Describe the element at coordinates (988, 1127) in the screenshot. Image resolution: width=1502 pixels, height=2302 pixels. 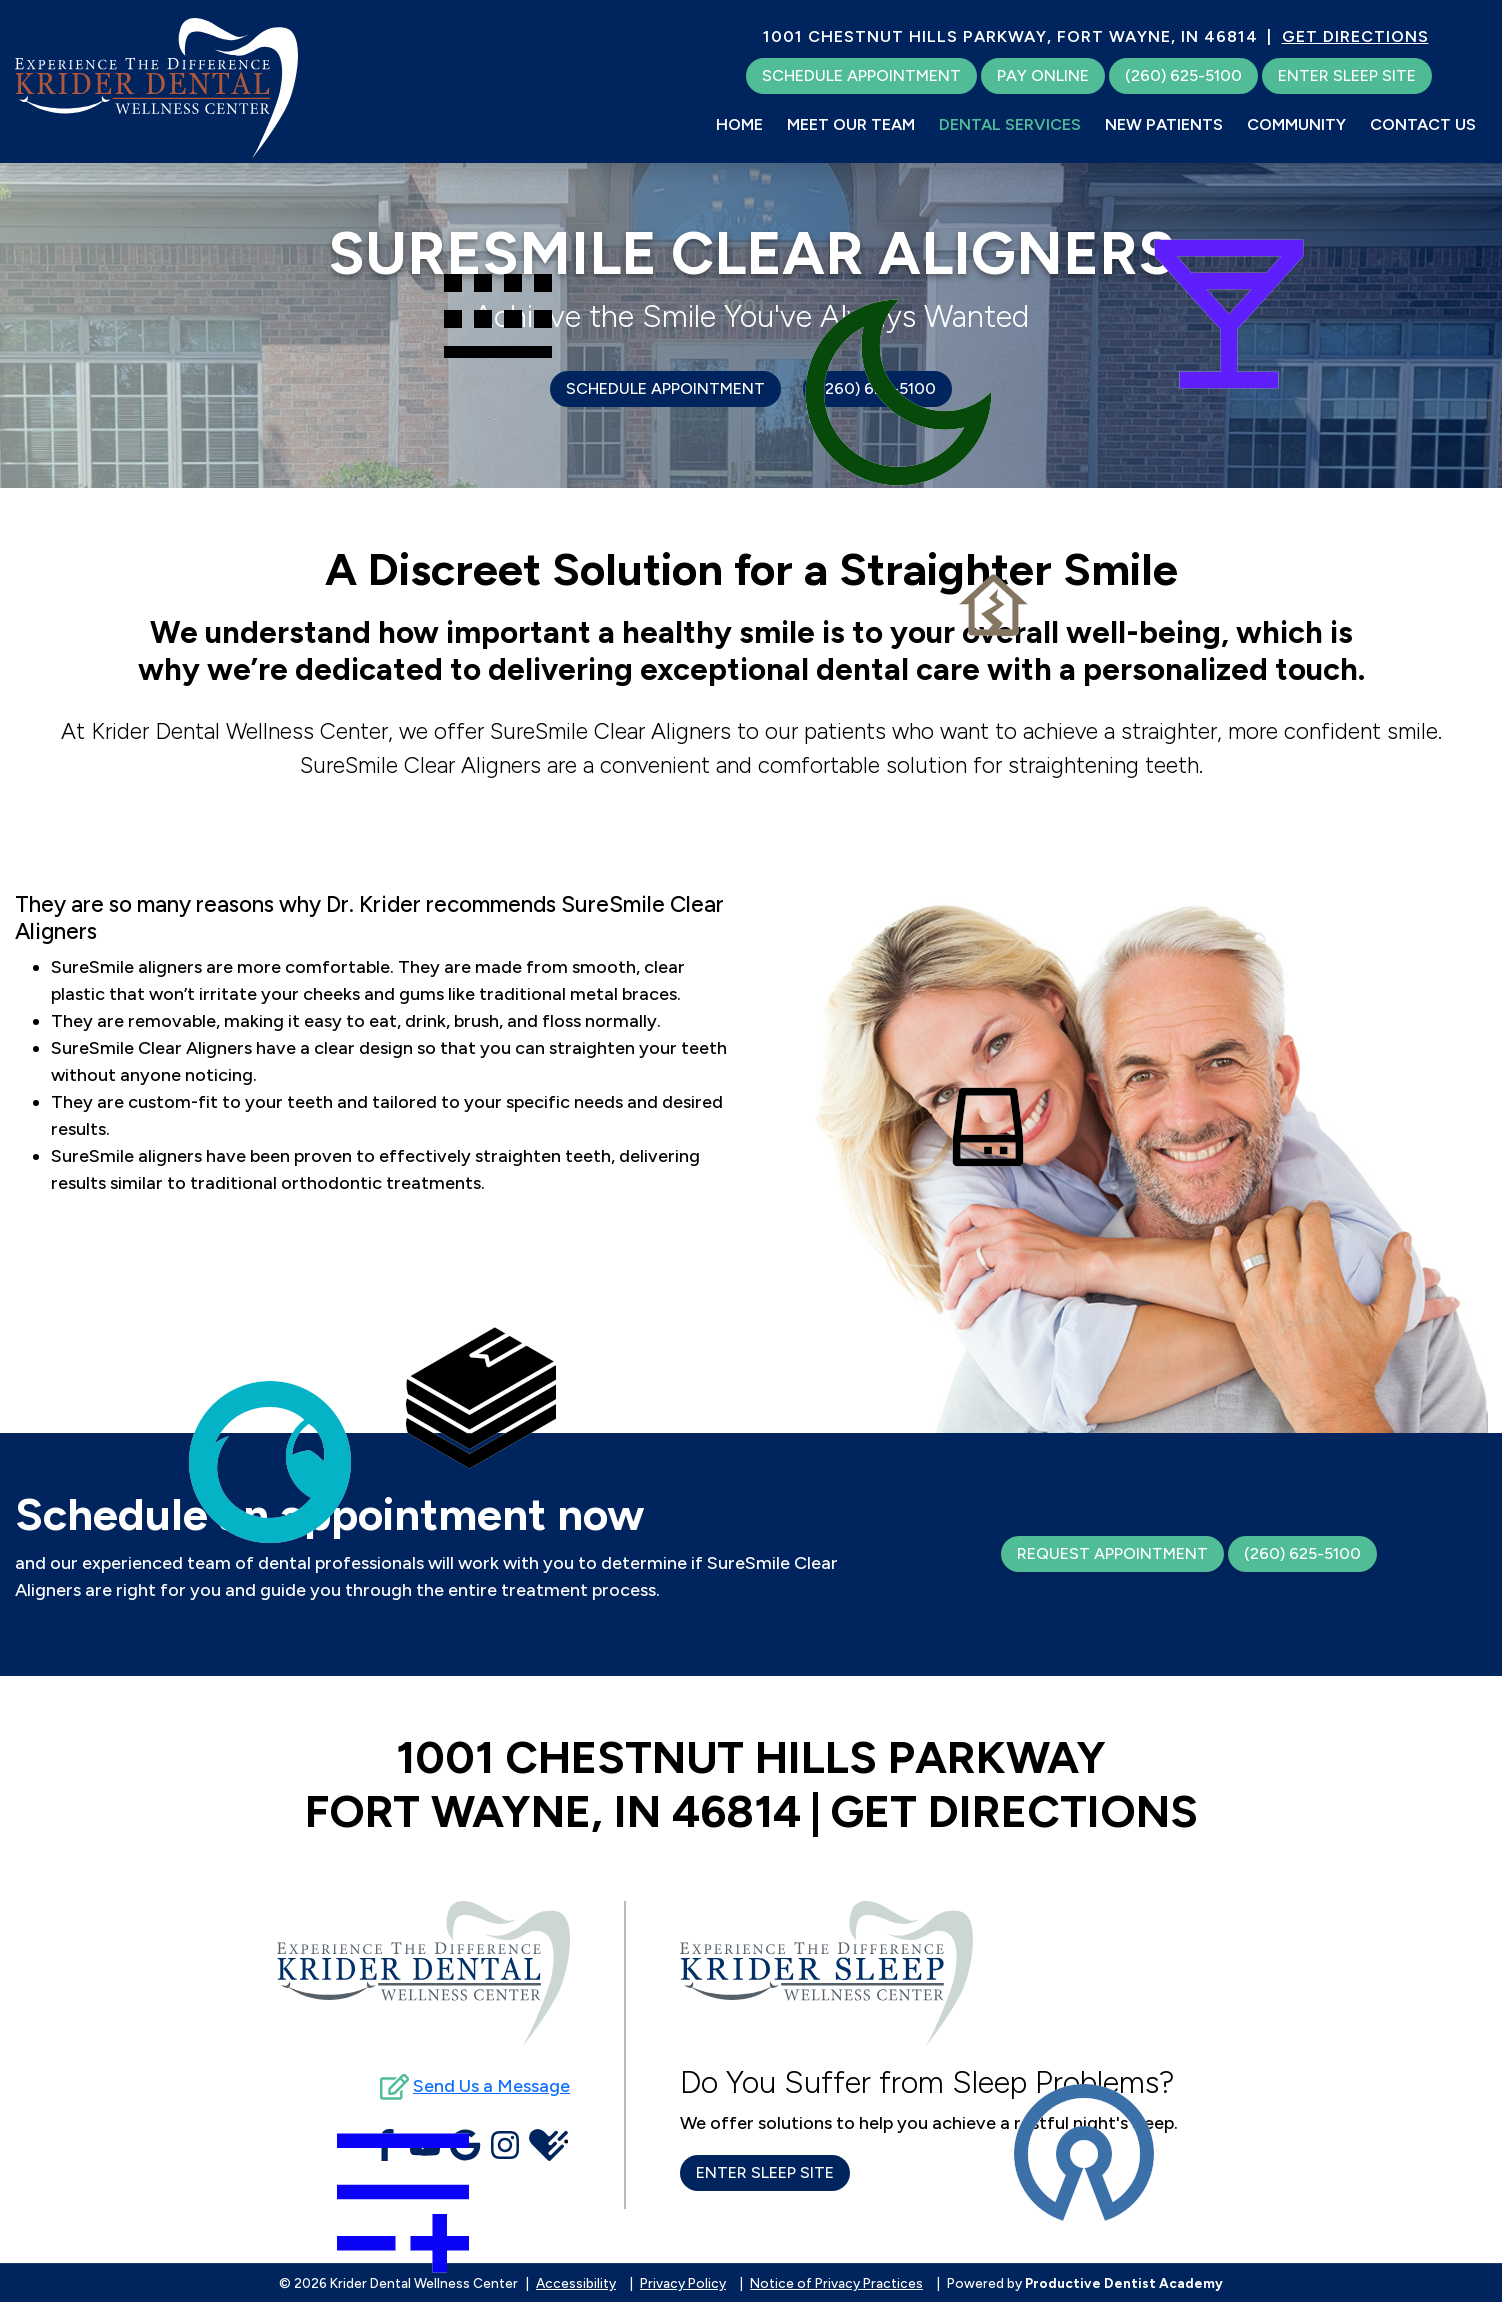
I see `access external storage or hard drive` at that location.